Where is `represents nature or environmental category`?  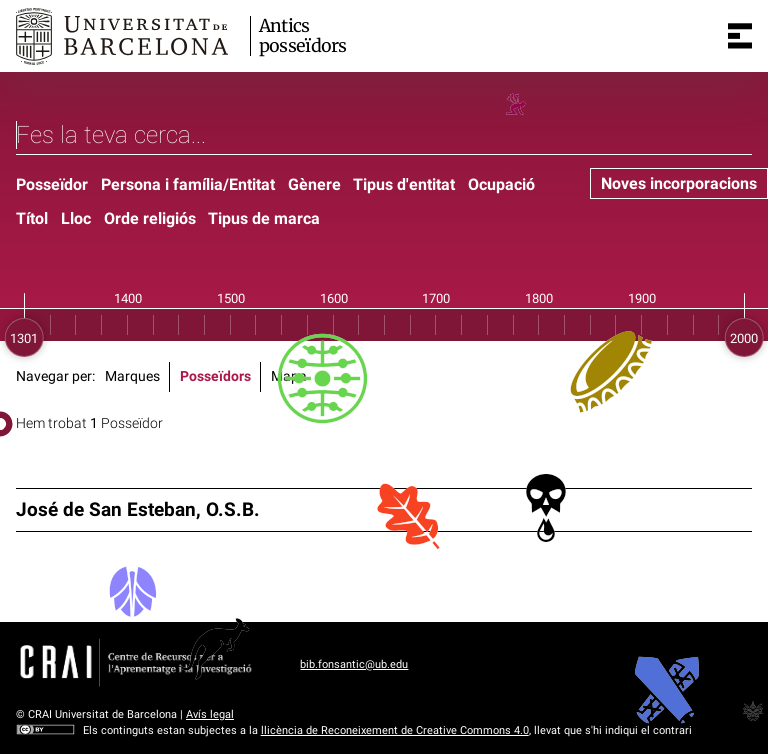 represents nature or environmental category is located at coordinates (408, 516).